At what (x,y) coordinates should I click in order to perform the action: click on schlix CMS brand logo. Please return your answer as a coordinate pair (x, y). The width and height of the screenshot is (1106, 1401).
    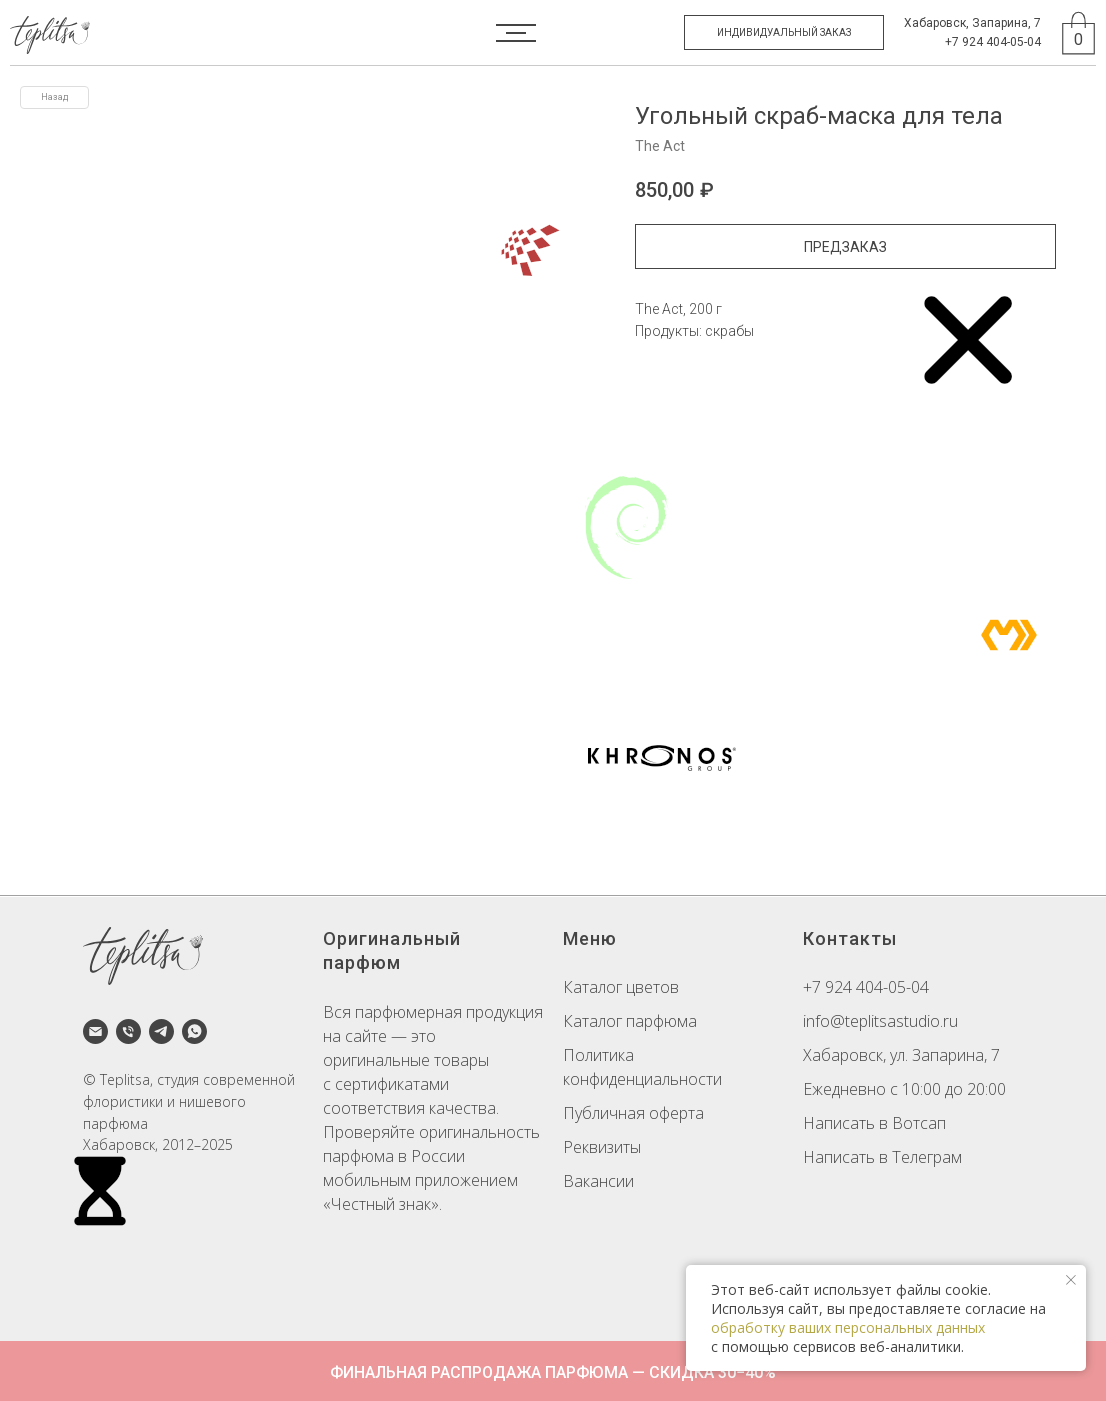
    Looking at the image, I should click on (530, 248).